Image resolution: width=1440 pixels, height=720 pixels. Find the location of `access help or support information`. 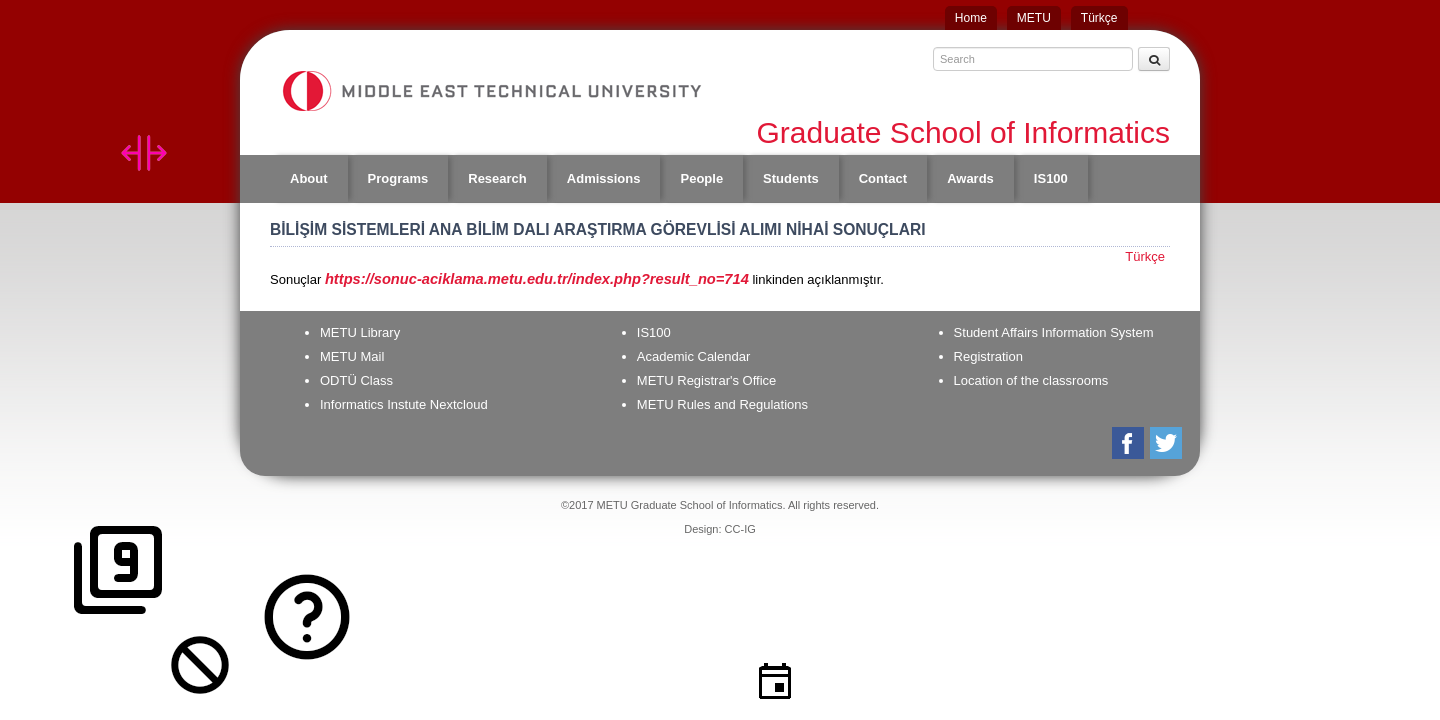

access help or support information is located at coordinates (307, 617).